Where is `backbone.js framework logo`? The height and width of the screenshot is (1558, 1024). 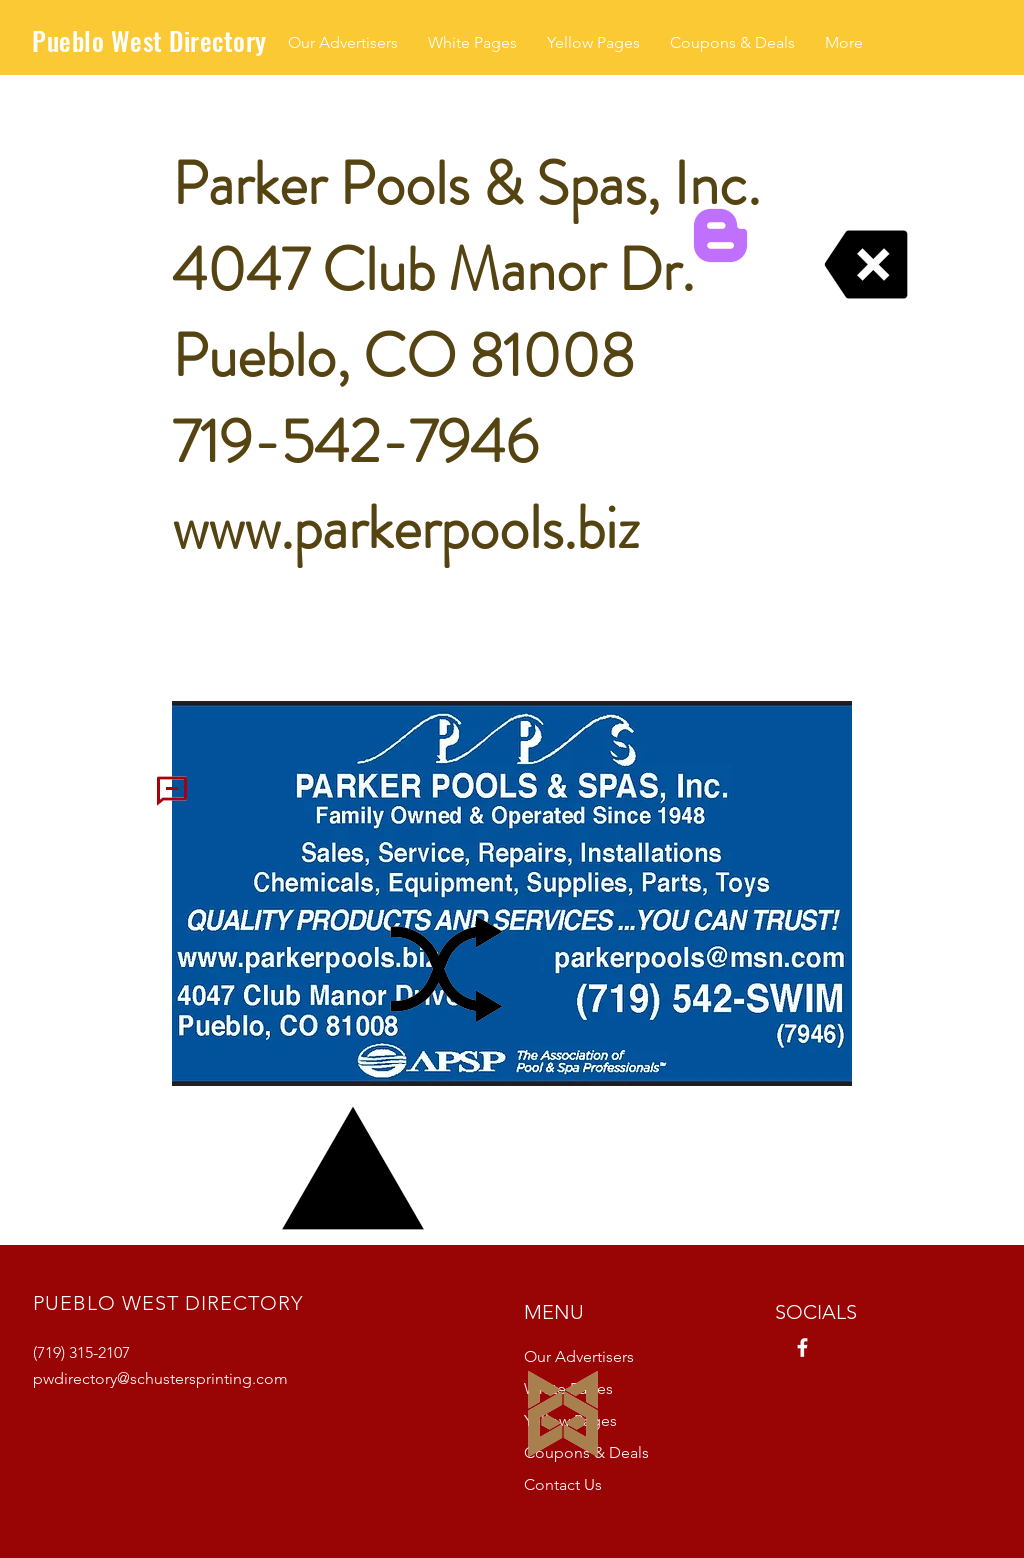 backbone.js framework logo is located at coordinates (563, 1414).